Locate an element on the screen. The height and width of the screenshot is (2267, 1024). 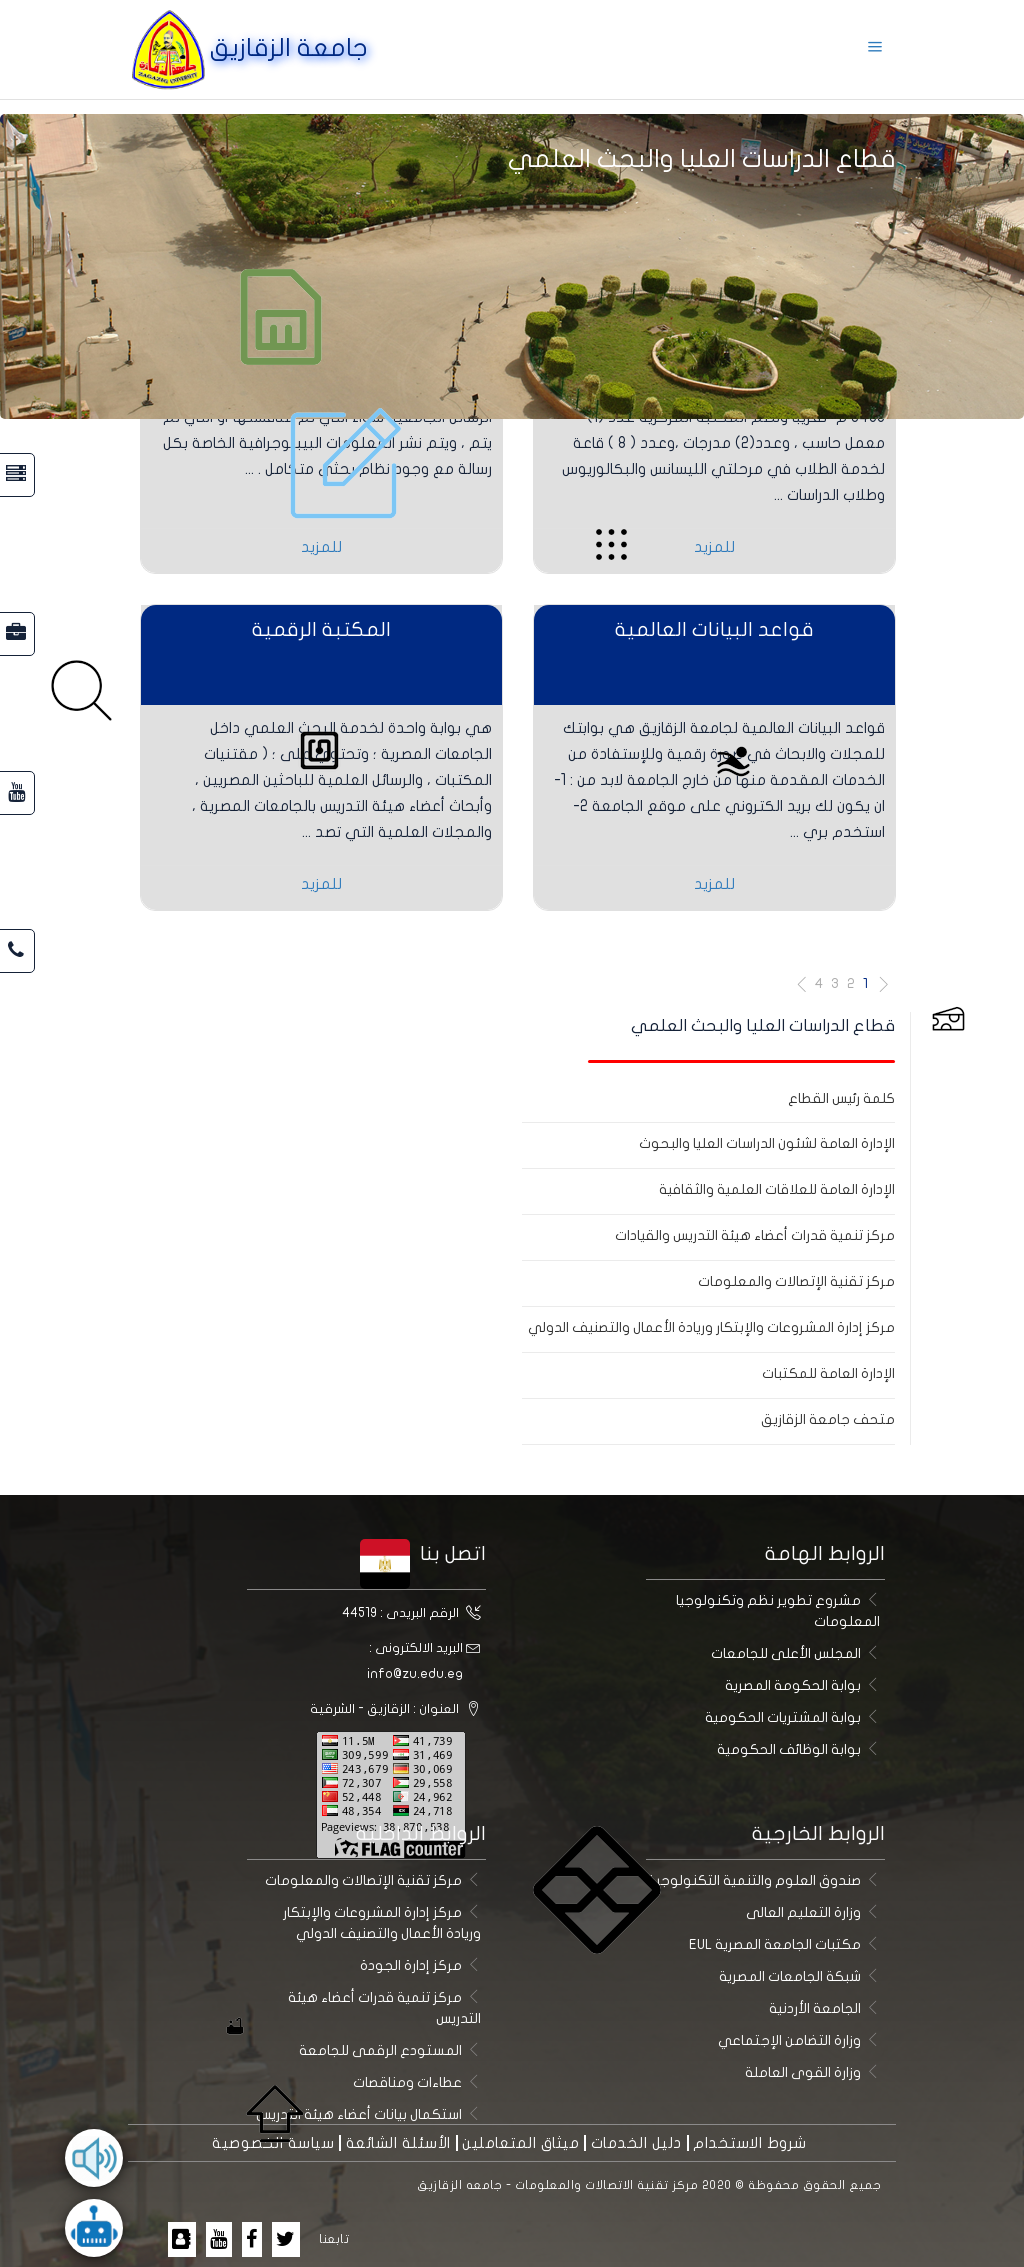
manage sim card settings is located at coordinates (281, 317).